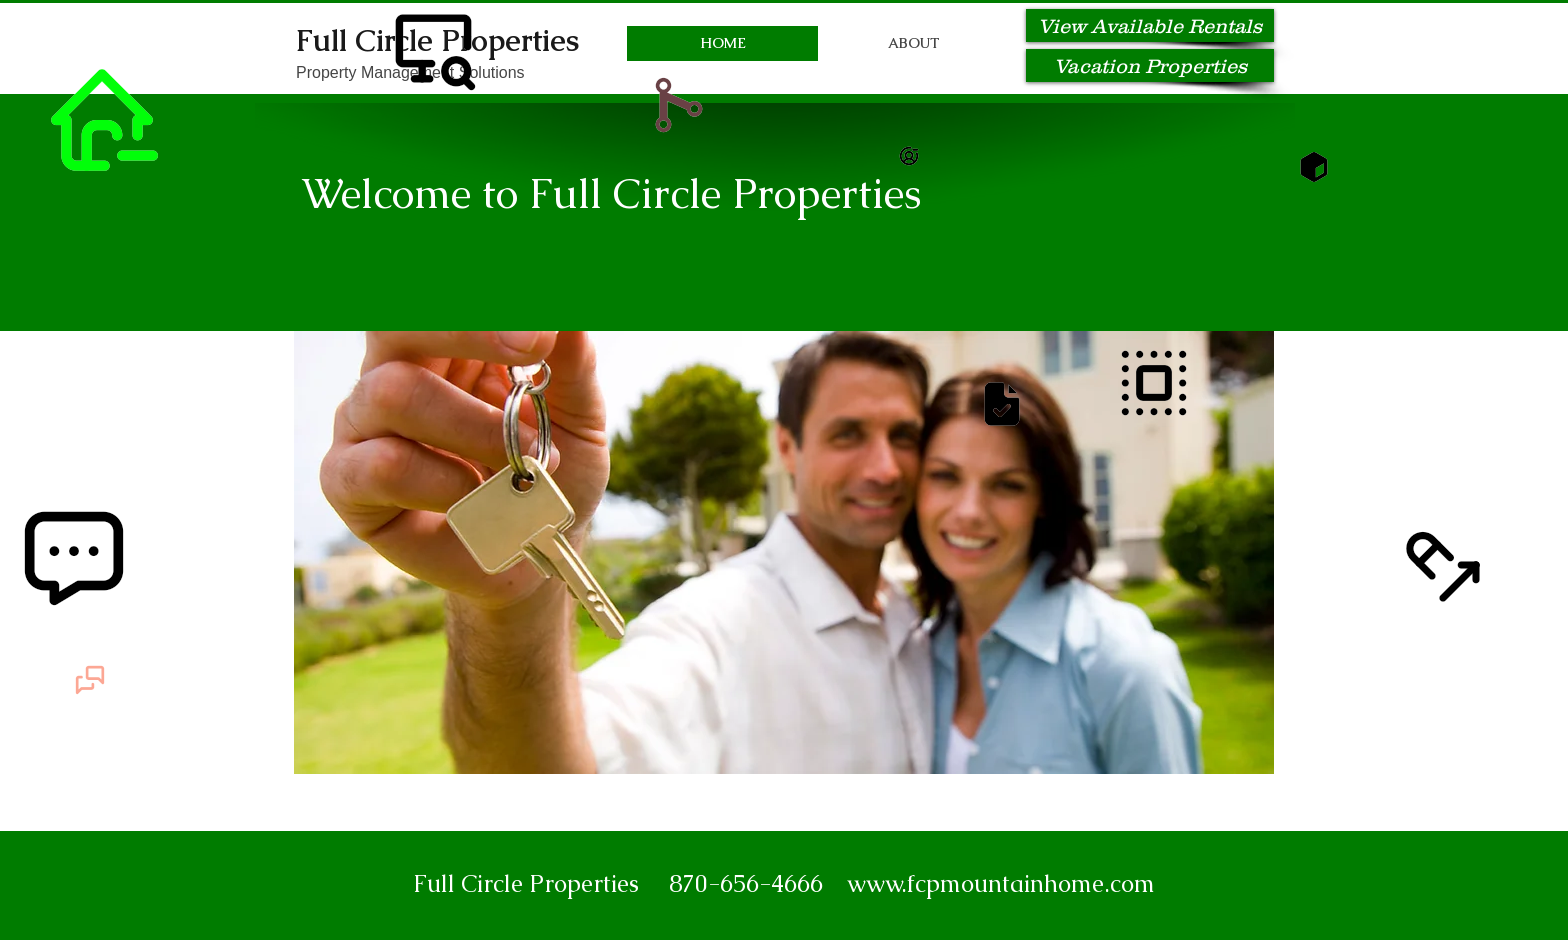  I want to click on change text orientation or direction, so click(1443, 565).